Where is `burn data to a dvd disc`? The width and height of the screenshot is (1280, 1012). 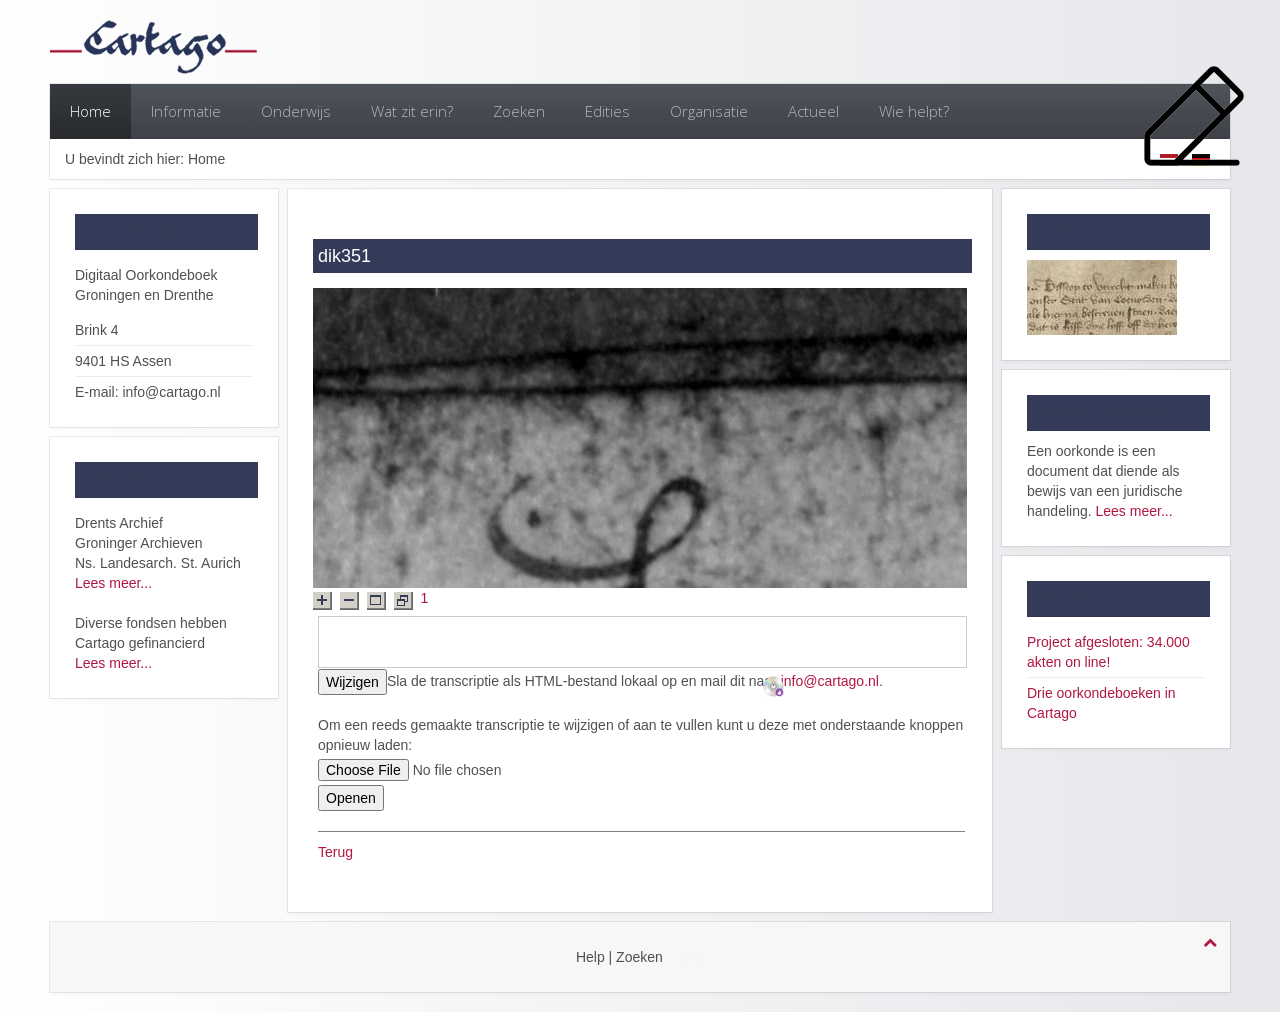 burn data to a dvd disc is located at coordinates (773, 686).